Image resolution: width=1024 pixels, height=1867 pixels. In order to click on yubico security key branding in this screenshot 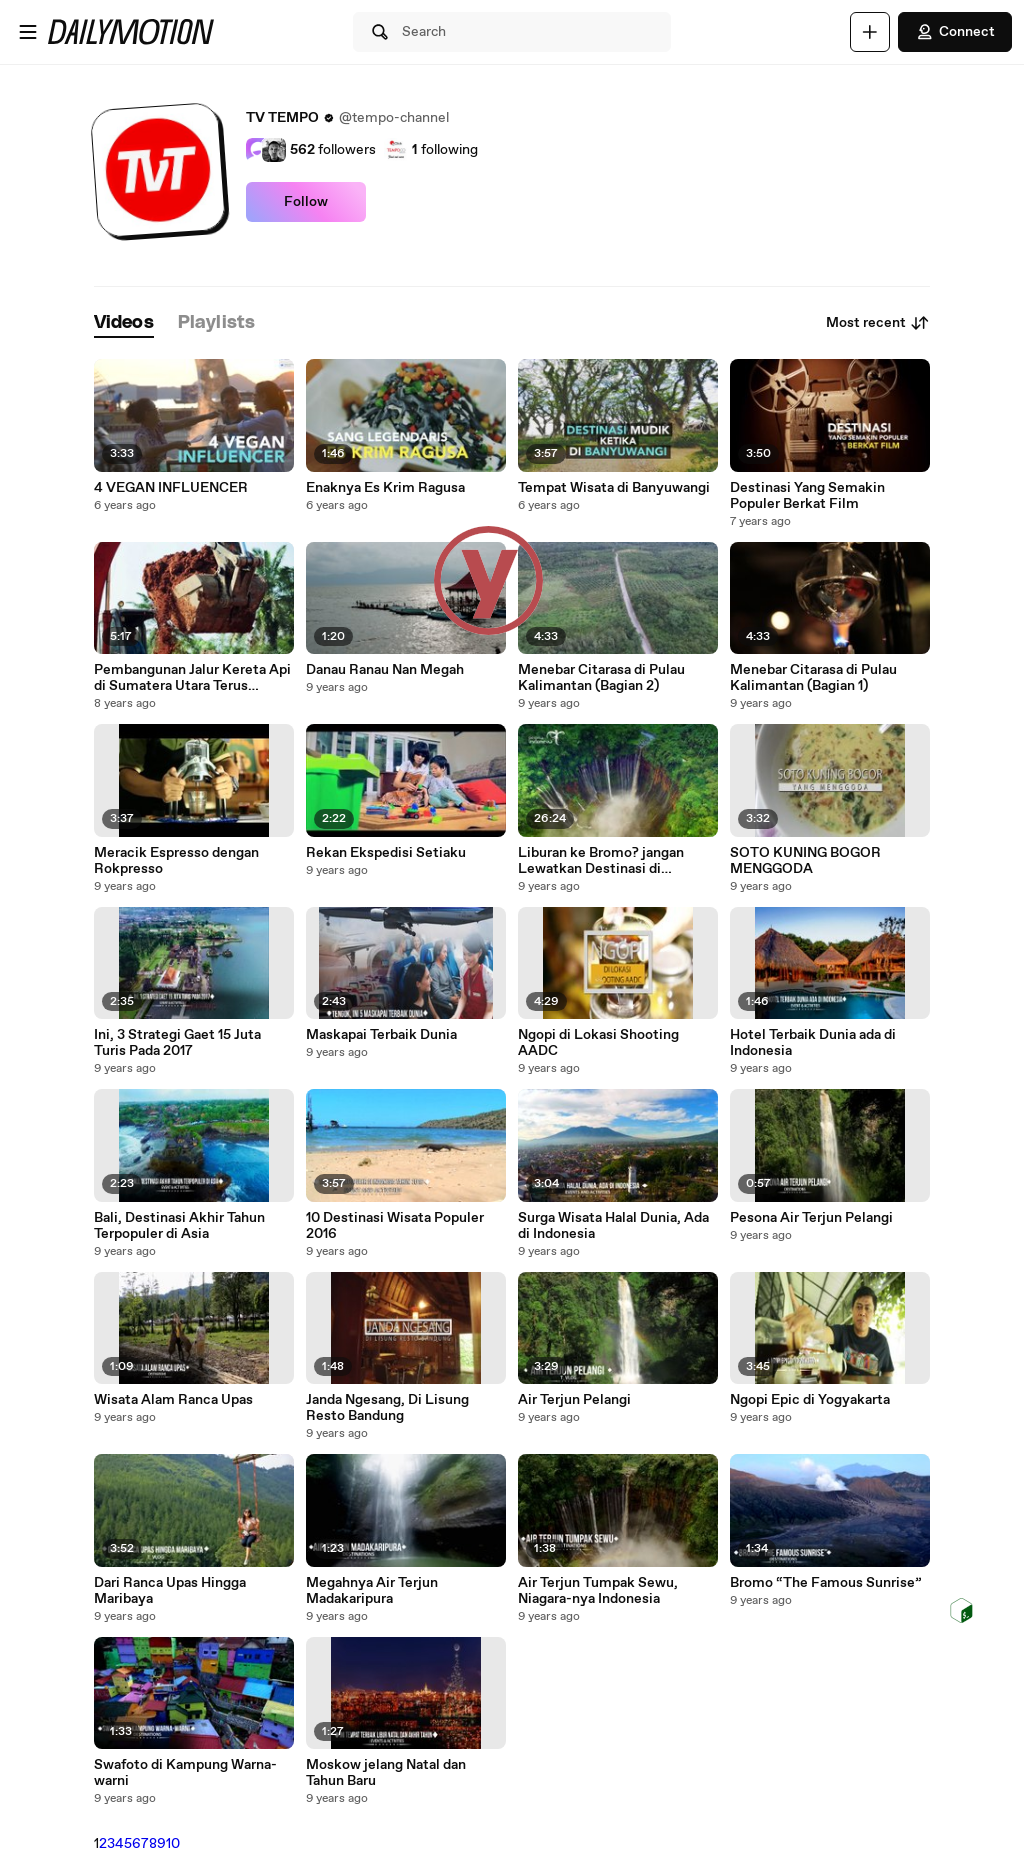, I will do `click(488, 580)`.